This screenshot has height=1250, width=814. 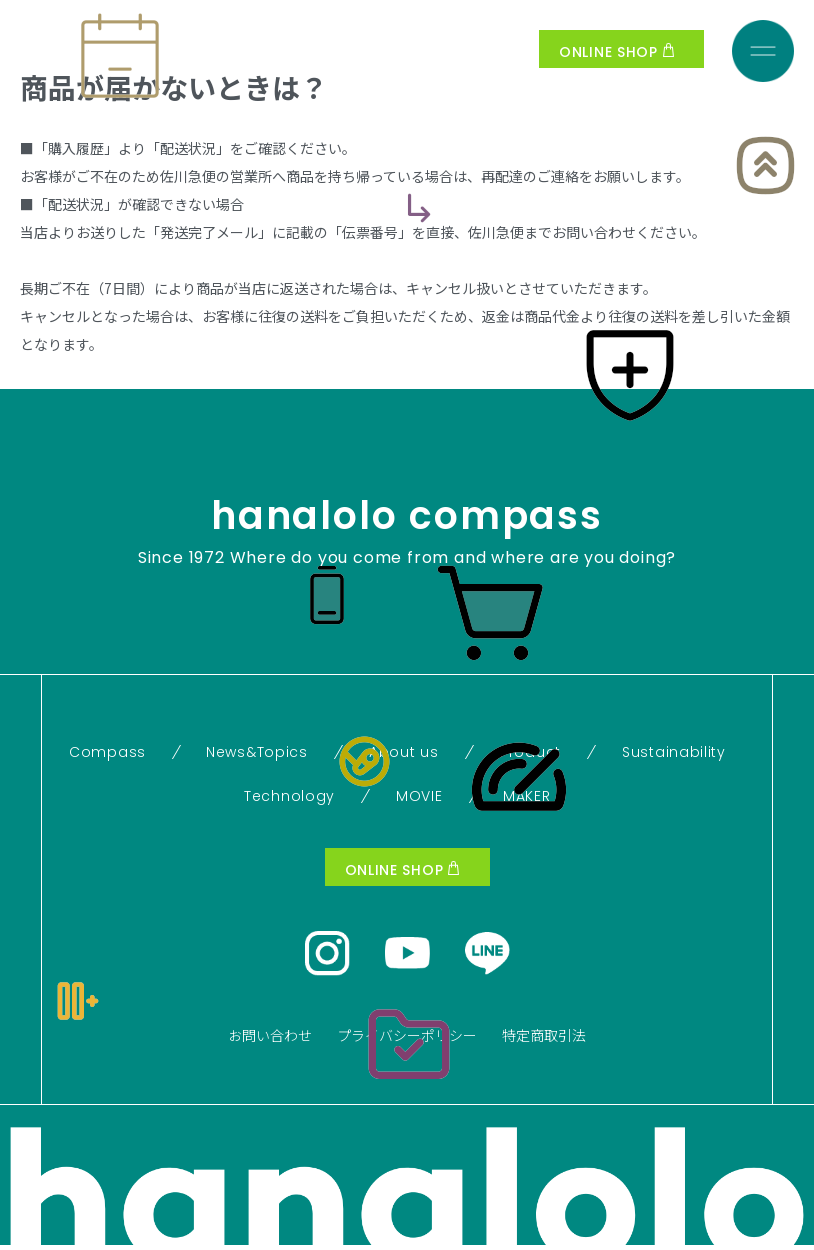 What do you see at coordinates (519, 780) in the screenshot?
I see `view performance or speed metrics` at bounding box center [519, 780].